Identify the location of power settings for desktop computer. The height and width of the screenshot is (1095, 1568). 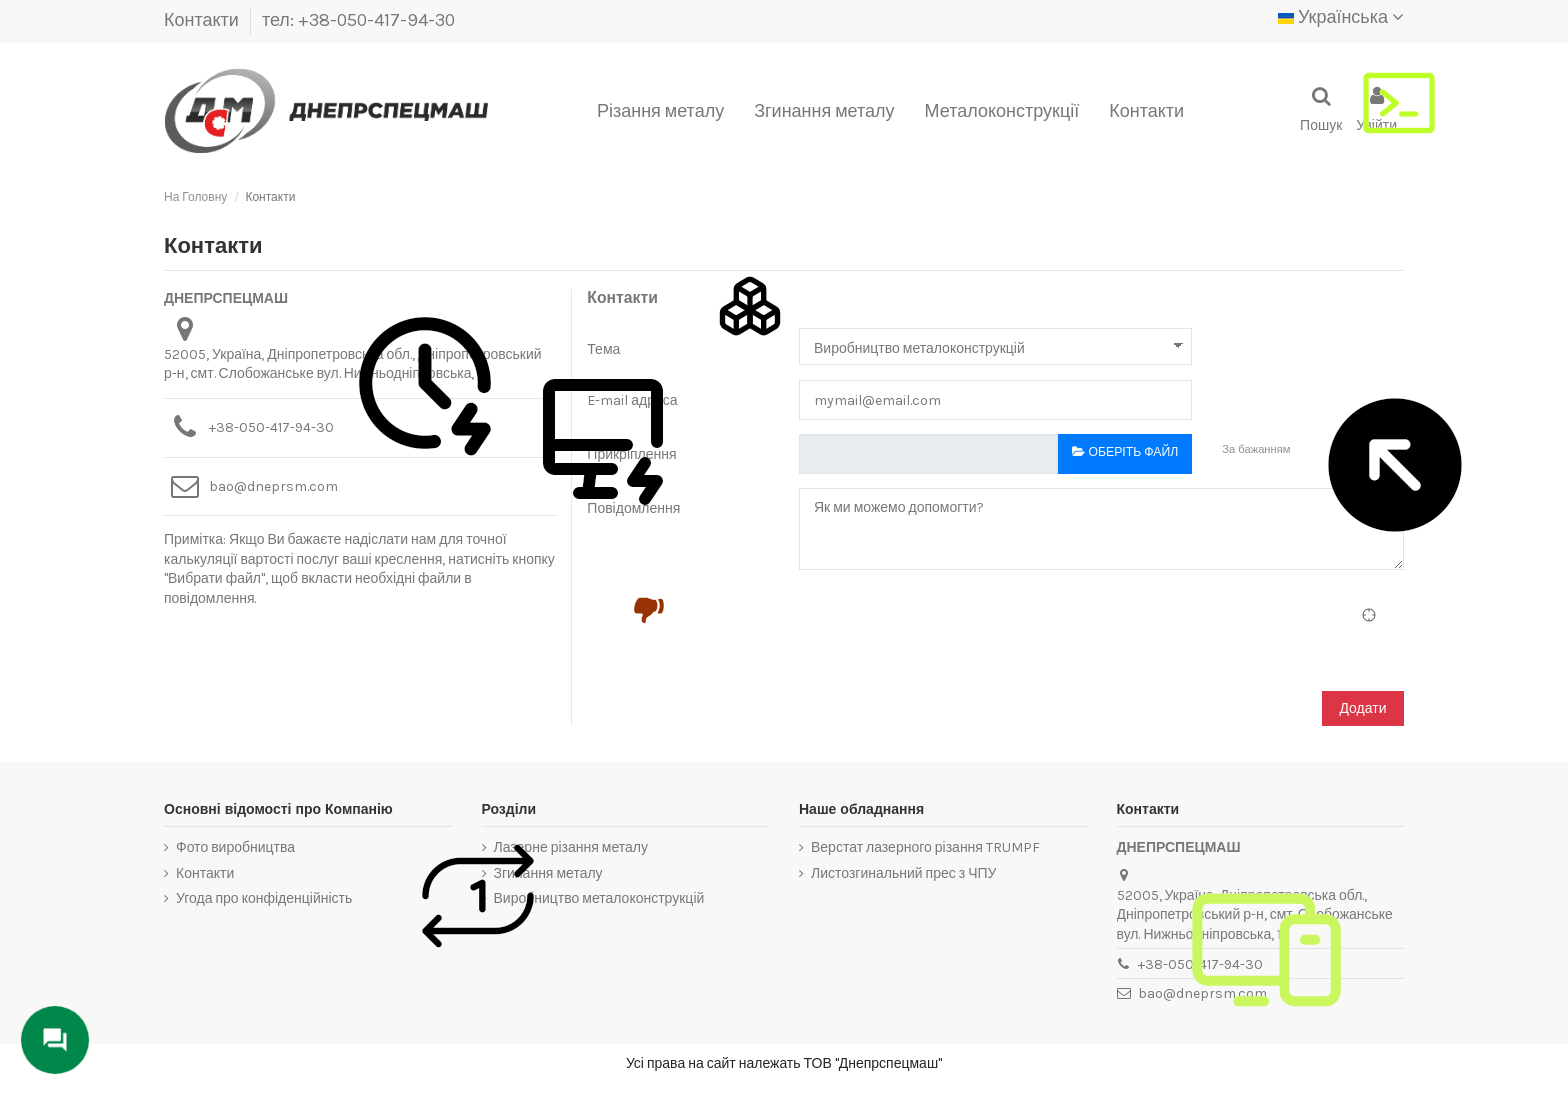
(603, 439).